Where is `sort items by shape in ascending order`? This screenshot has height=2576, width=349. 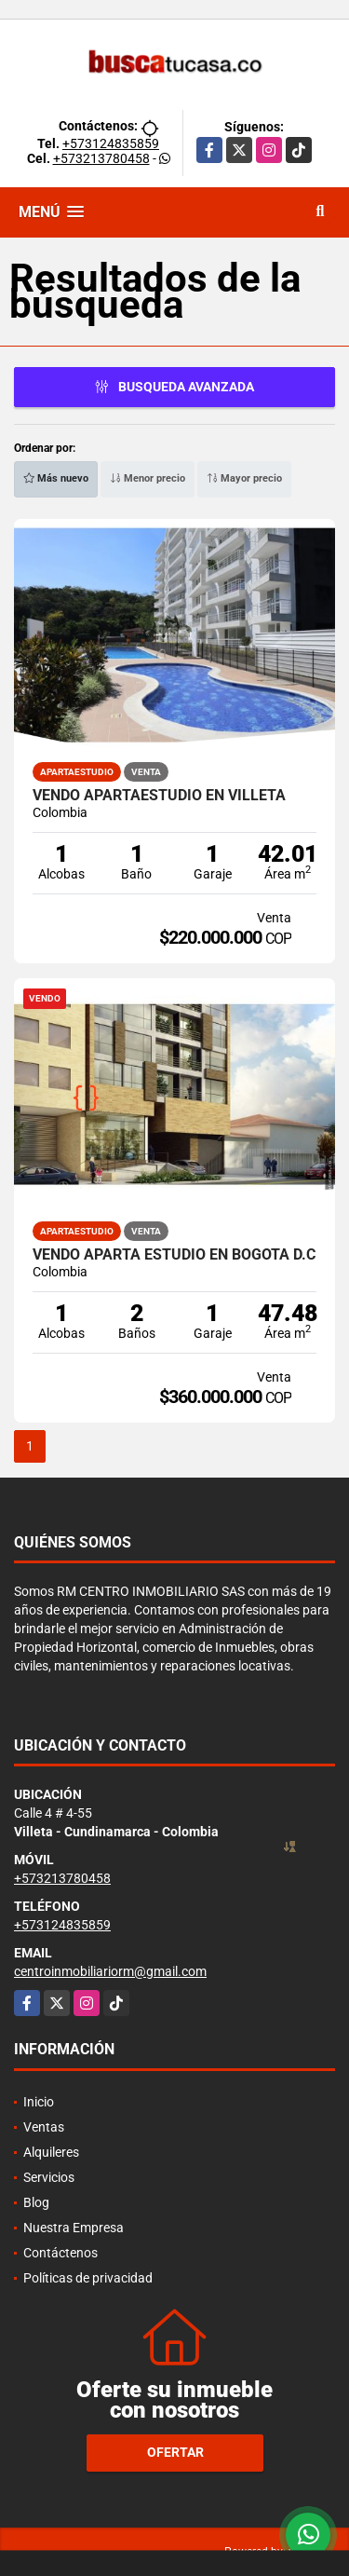 sort items by shape in ascending order is located at coordinates (289, 1847).